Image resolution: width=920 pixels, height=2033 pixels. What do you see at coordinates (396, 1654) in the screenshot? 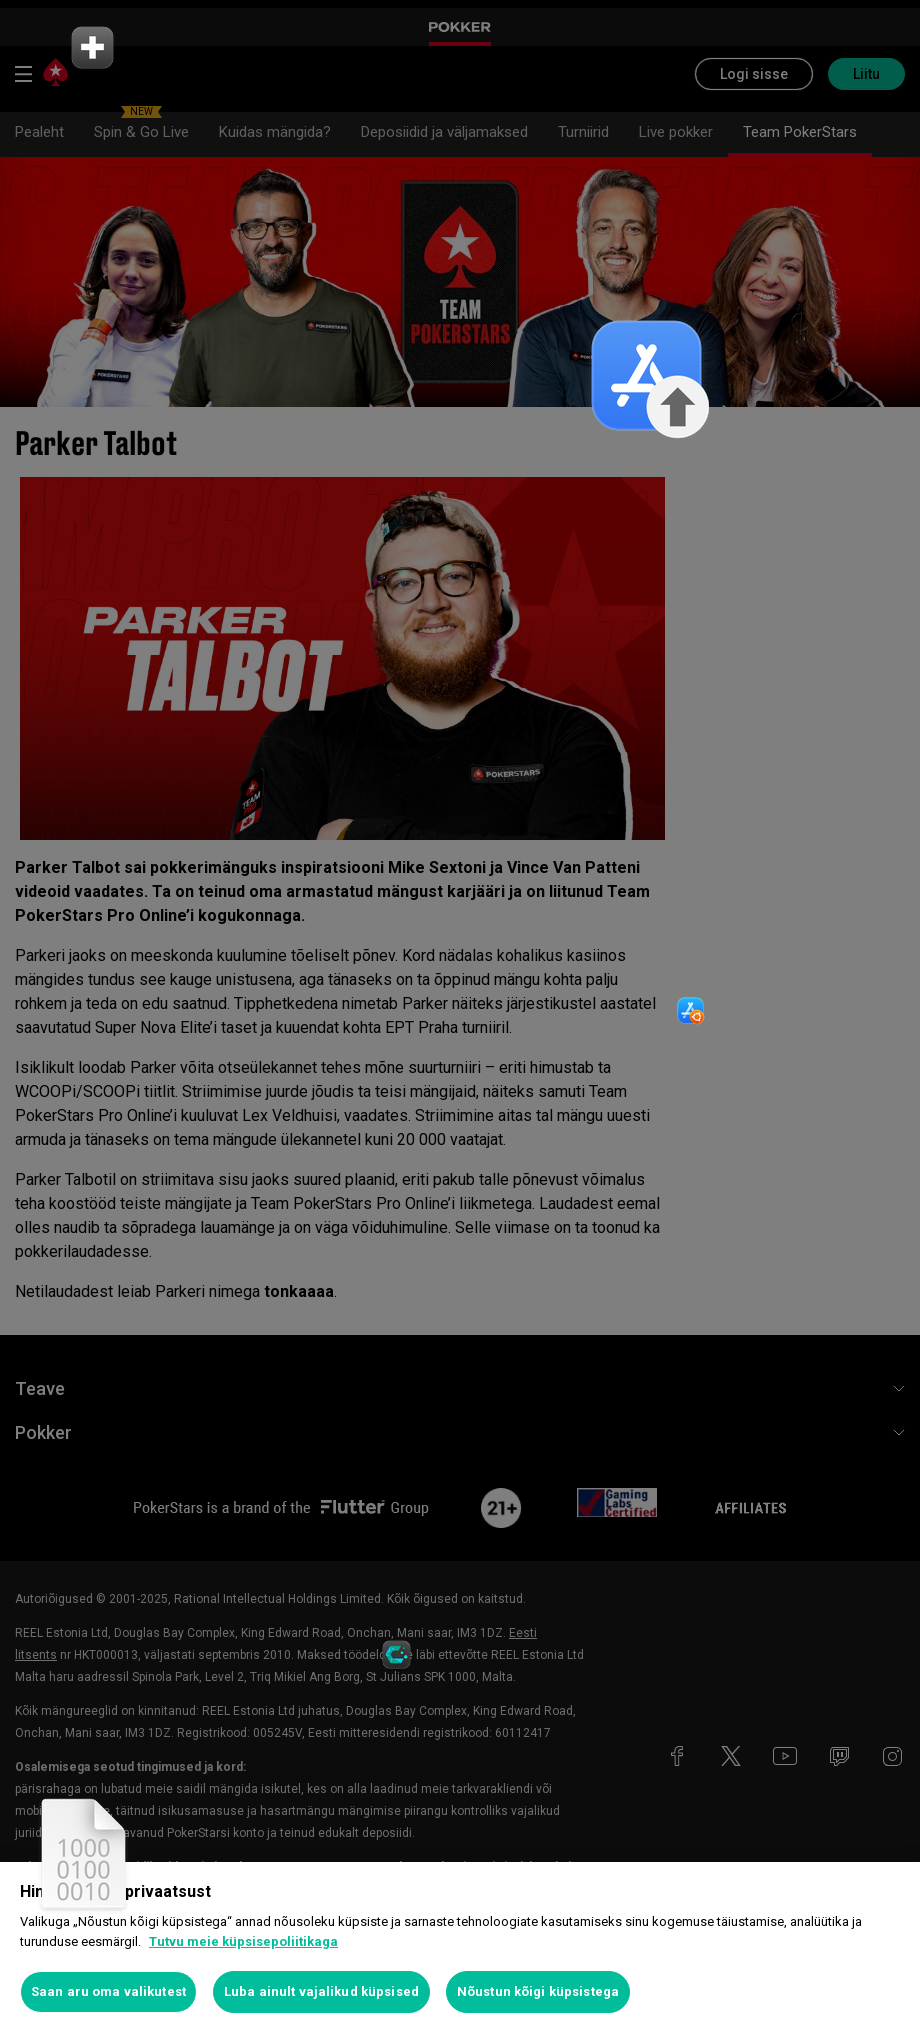
I see `open cachyos welcome app` at bounding box center [396, 1654].